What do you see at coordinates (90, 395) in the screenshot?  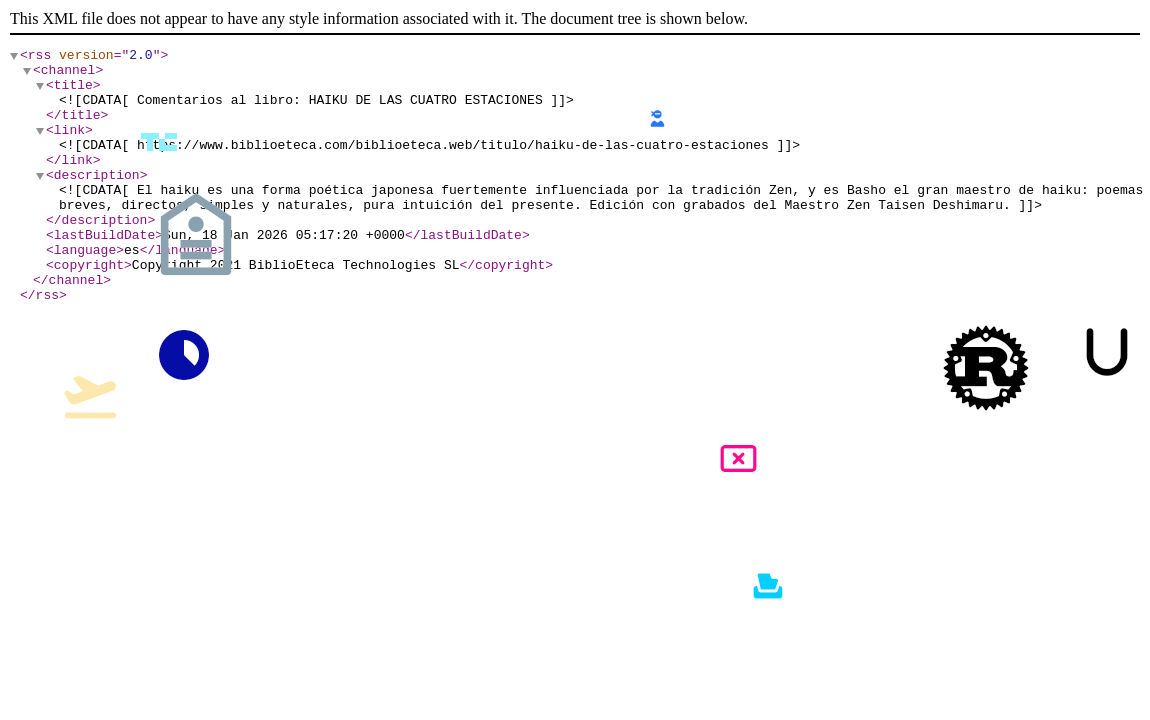 I see `view departing flights` at bounding box center [90, 395].